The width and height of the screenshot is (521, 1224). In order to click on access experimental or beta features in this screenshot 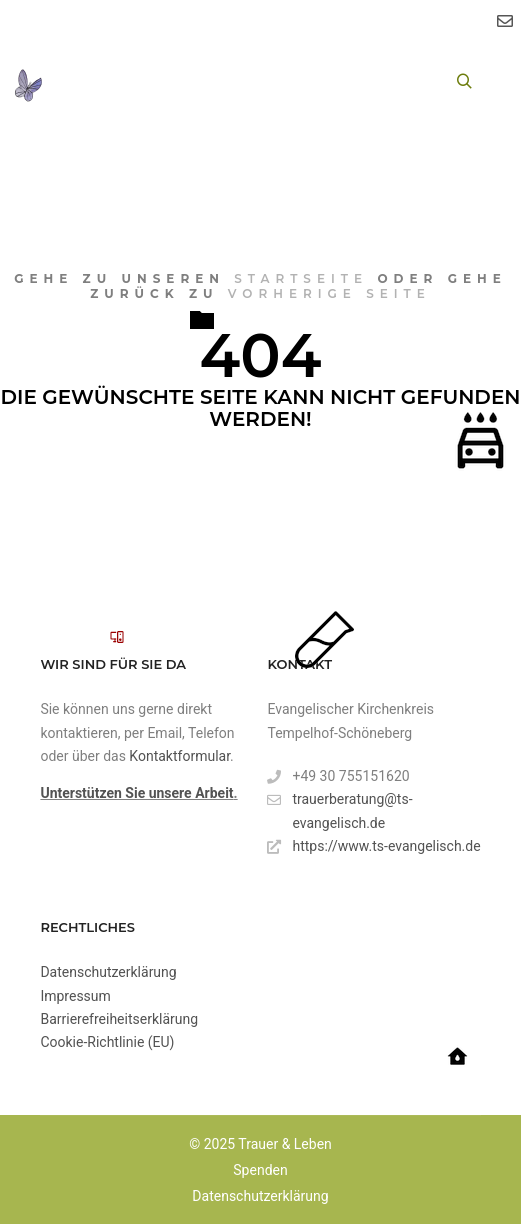, I will do `click(323, 639)`.